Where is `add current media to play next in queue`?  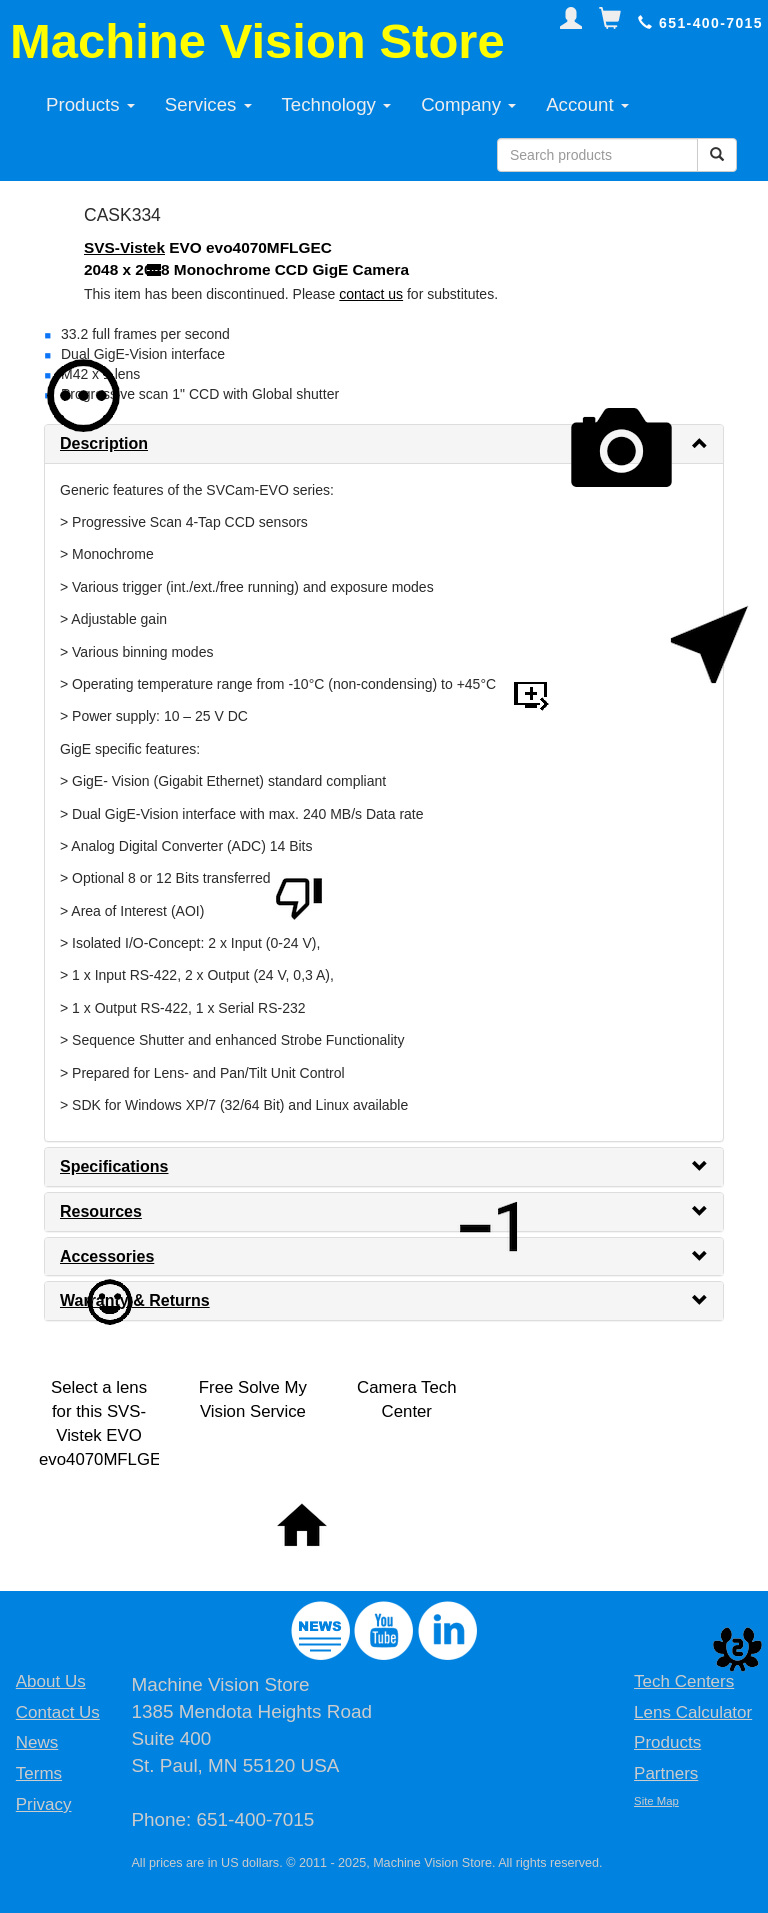
add current media to play next in queue is located at coordinates (531, 695).